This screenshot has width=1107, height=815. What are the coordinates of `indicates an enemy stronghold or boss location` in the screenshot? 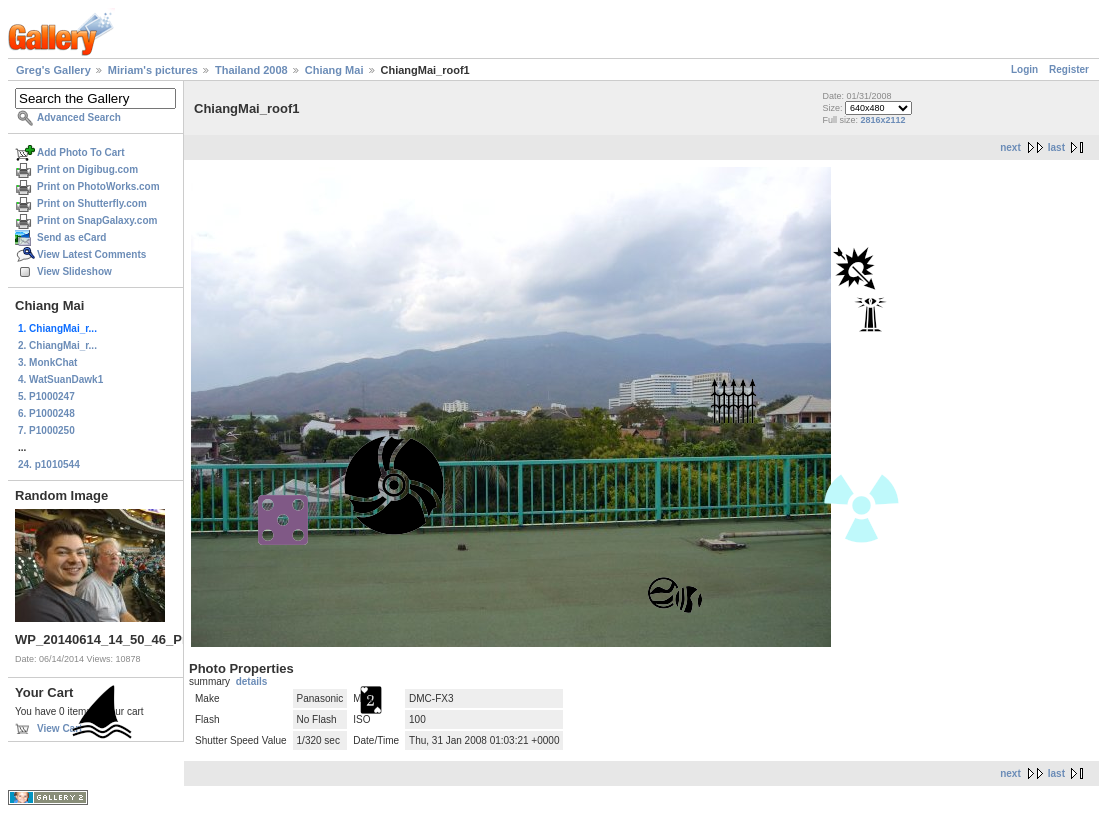 It's located at (870, 314).